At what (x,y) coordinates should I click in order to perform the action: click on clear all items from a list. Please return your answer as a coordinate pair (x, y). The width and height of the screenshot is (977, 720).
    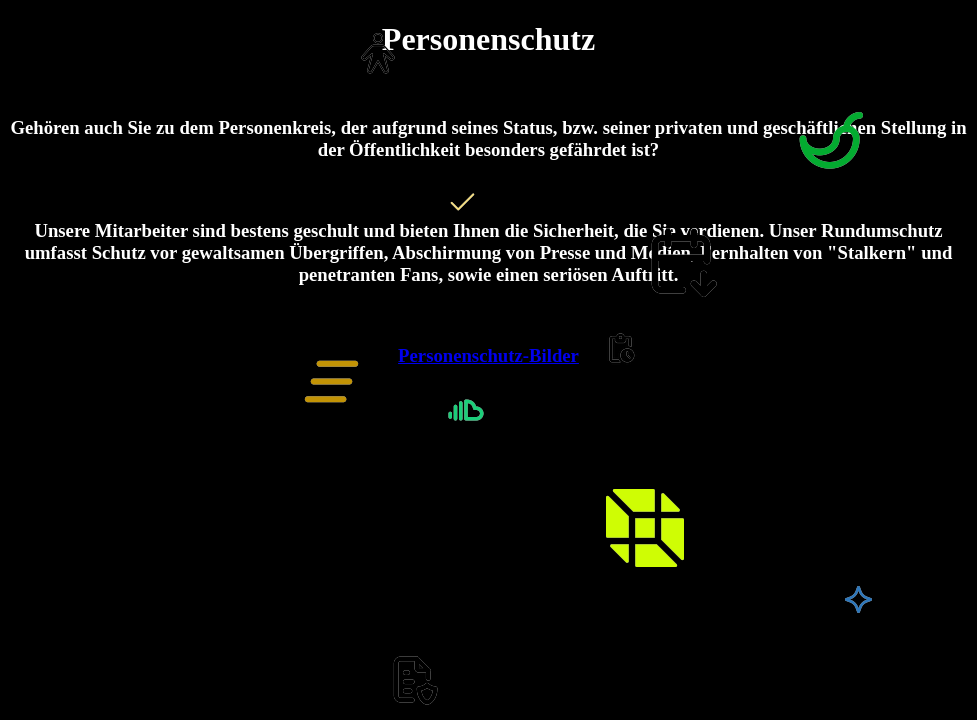
    Looking at the image, I should click on (331, 381).